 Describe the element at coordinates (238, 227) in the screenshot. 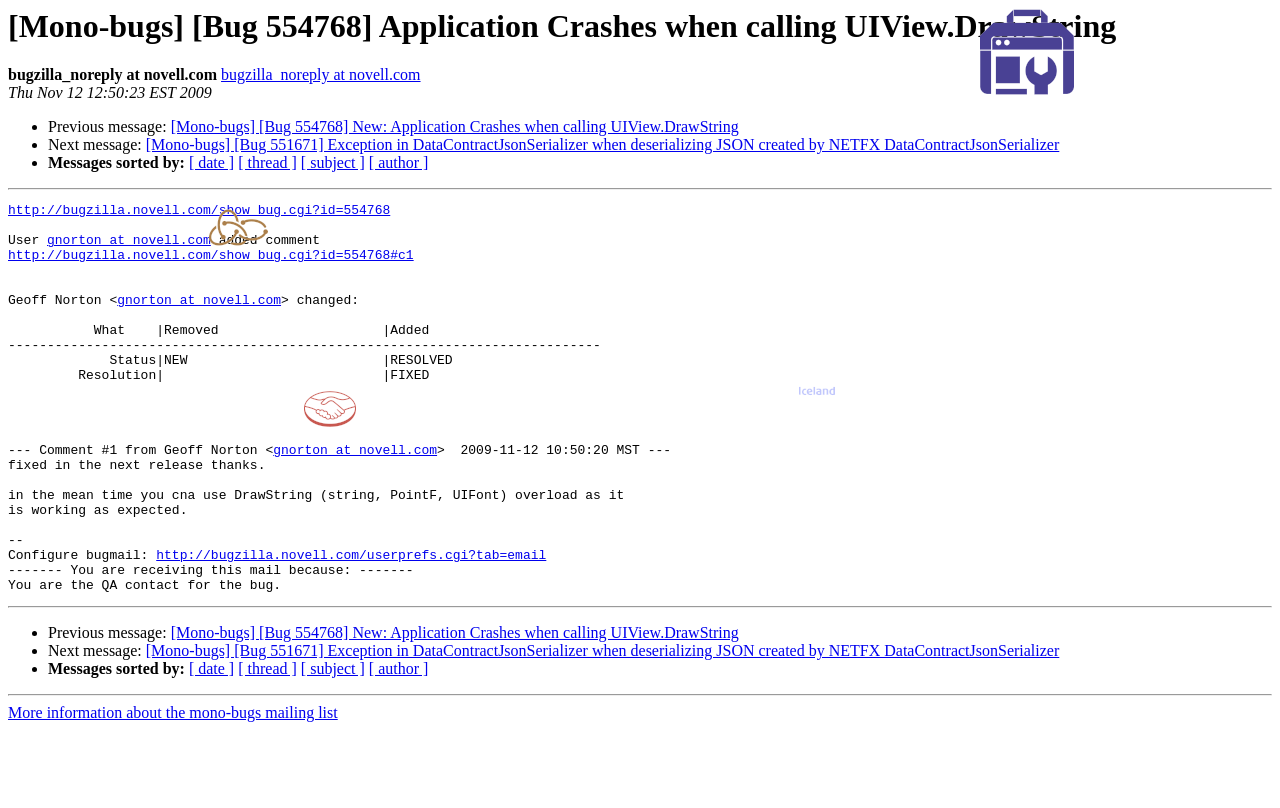

I see `redux-saga library logo` at that location.